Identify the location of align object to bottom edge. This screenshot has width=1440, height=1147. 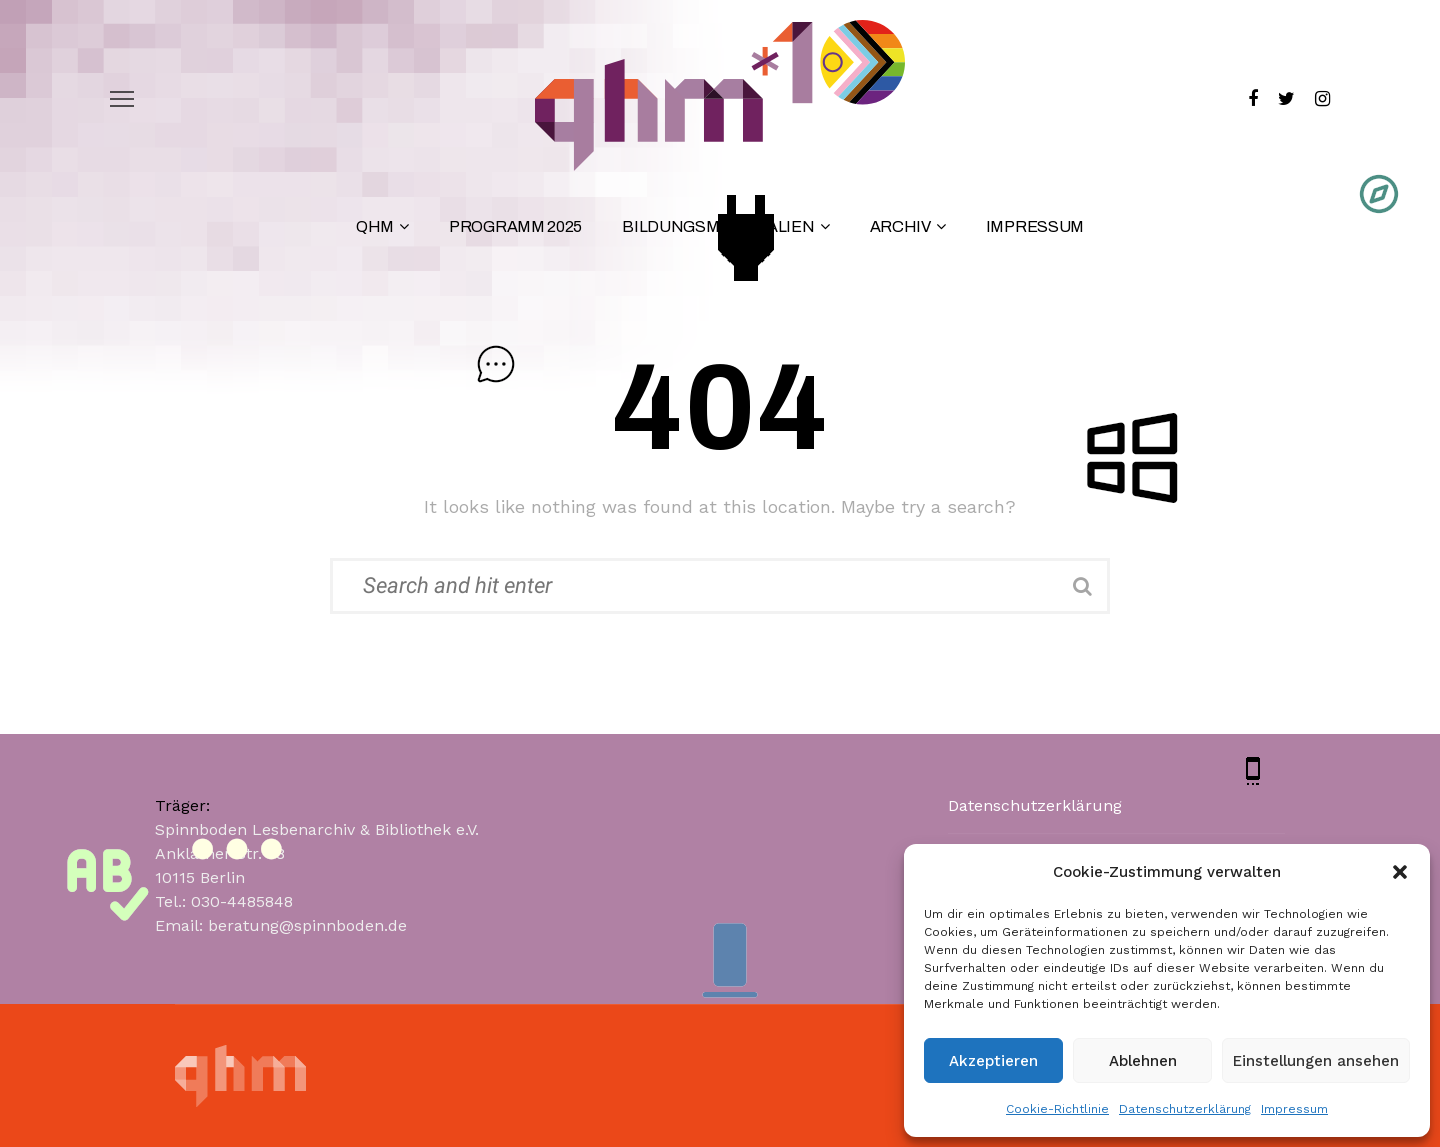
(730, 959).